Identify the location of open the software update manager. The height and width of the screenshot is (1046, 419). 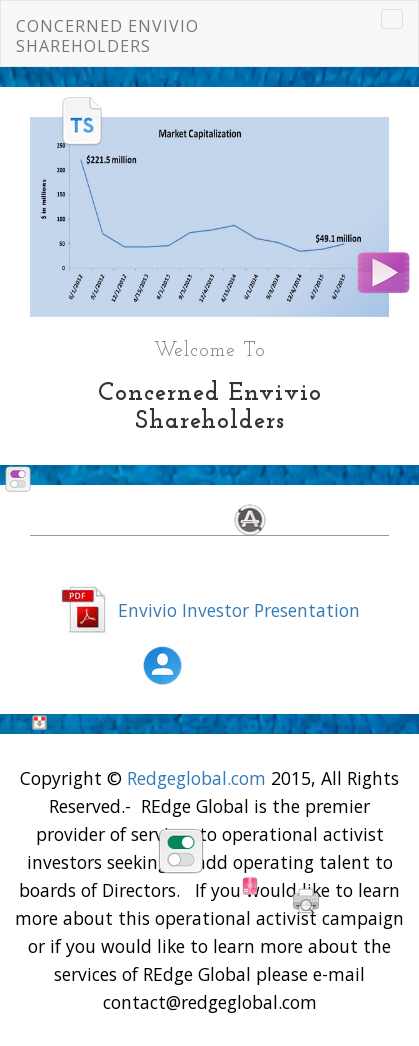
(250, 520).